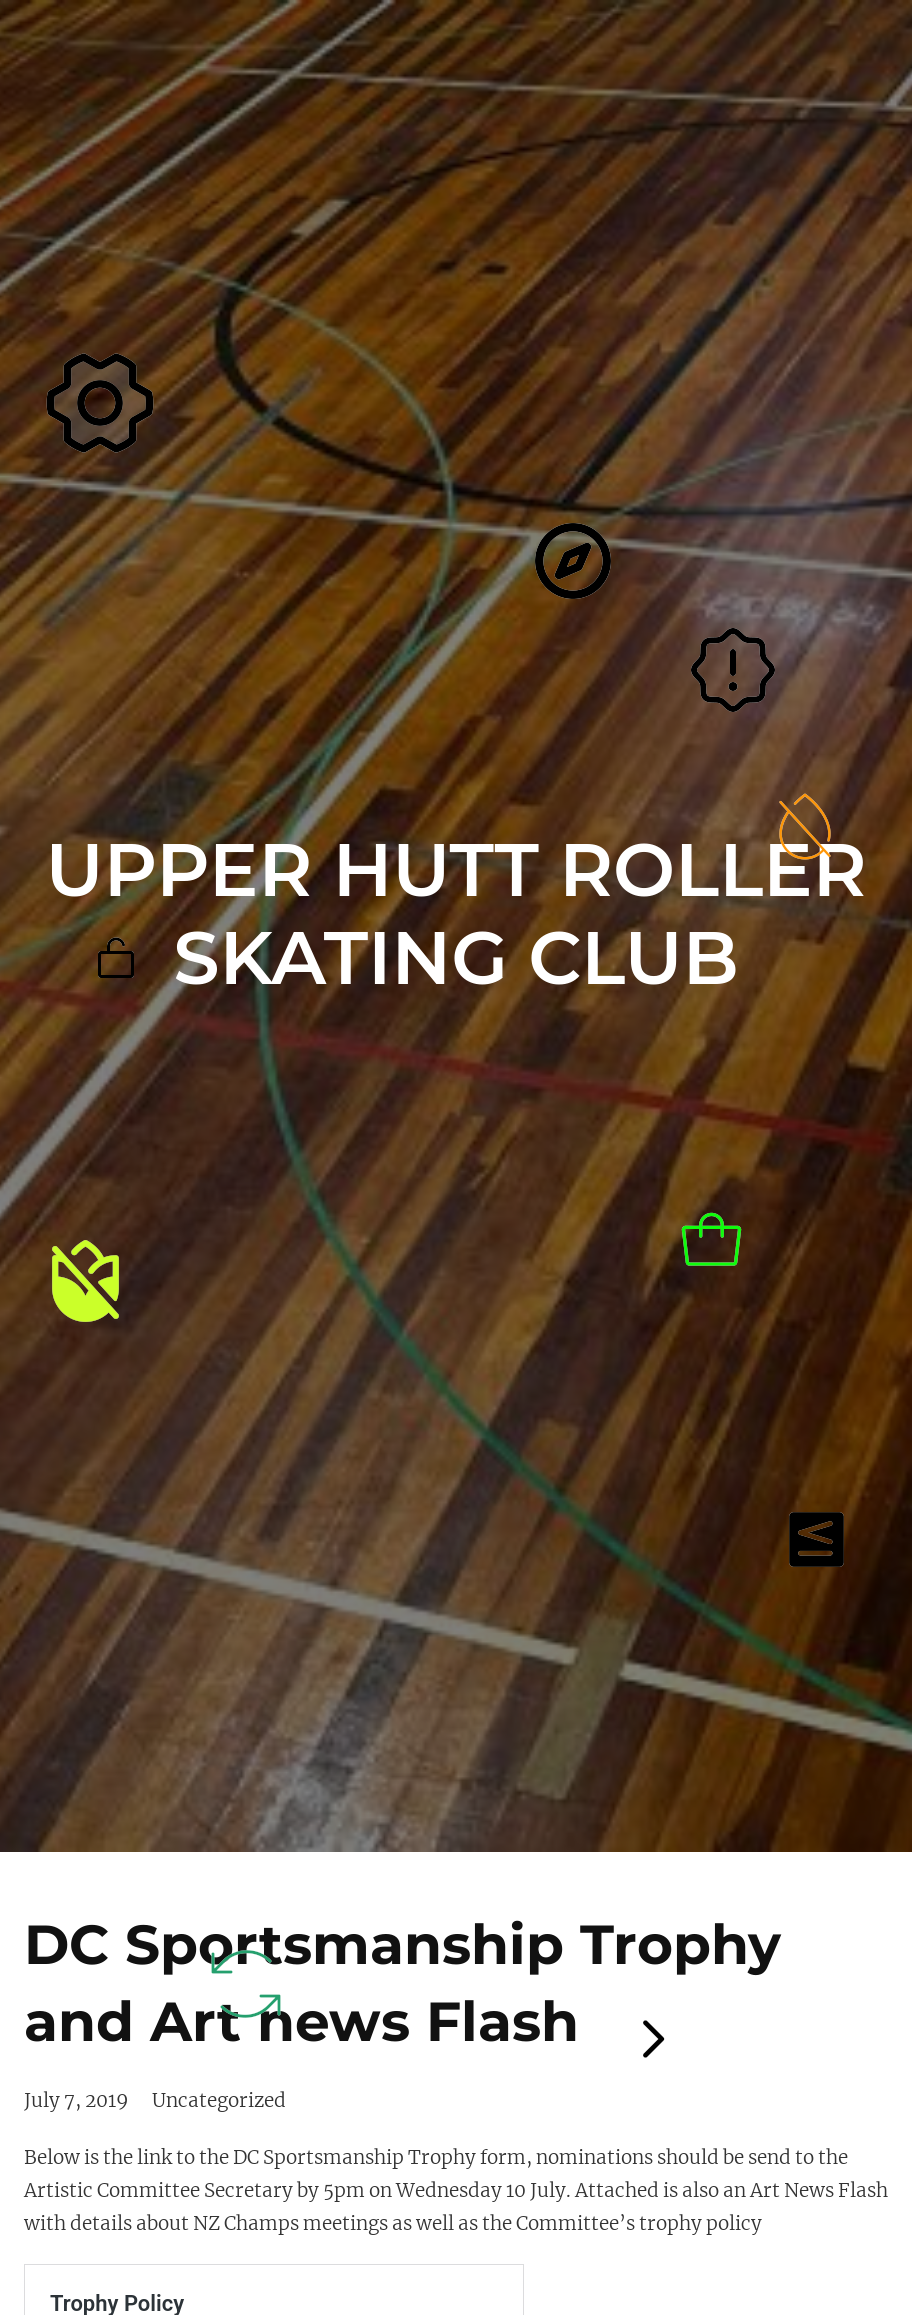  What do you see at coordinates (816, 1539) in the screenshot?
I see `less than or equal to comparison operator` at bounding box center [816, 1539].